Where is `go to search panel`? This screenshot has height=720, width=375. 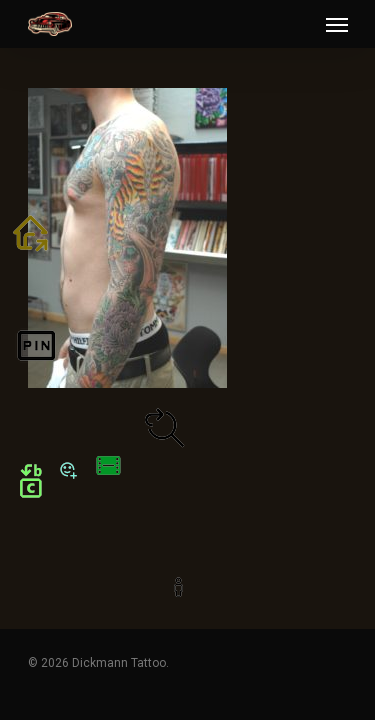
go to search panel is located at coordinates (166, 429).